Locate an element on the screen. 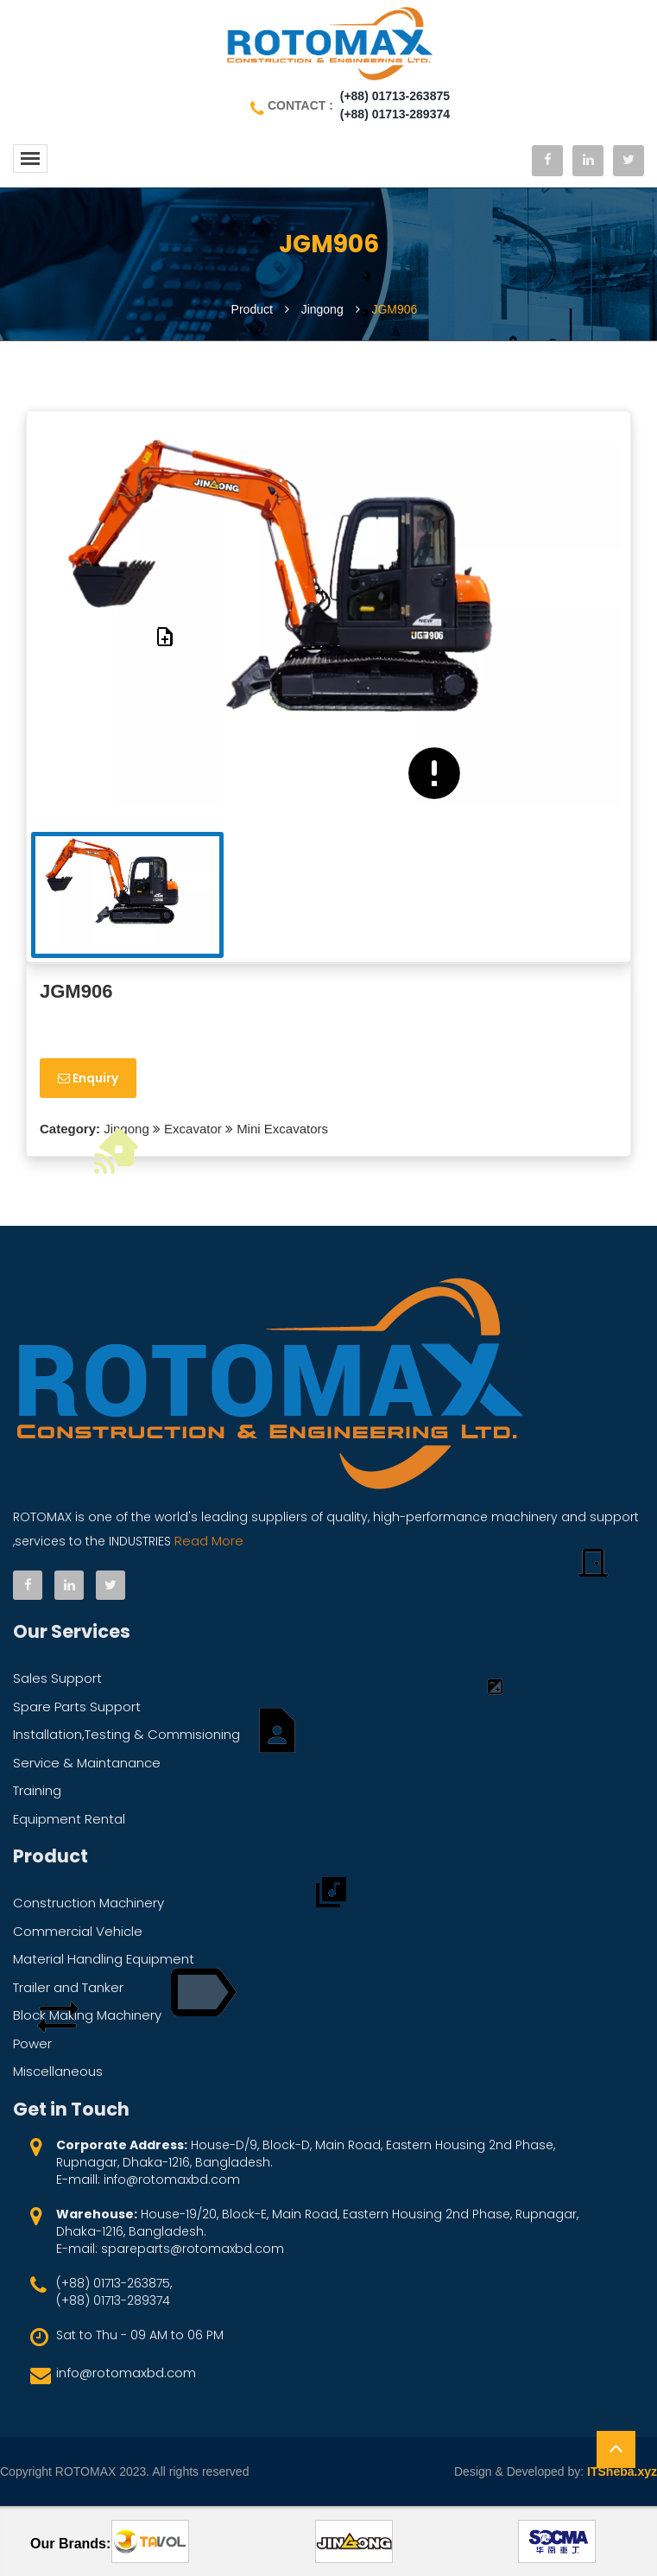 This screenshot has width=657, height=2576. exit or log out of the application is located at coordinates (593, 1563).